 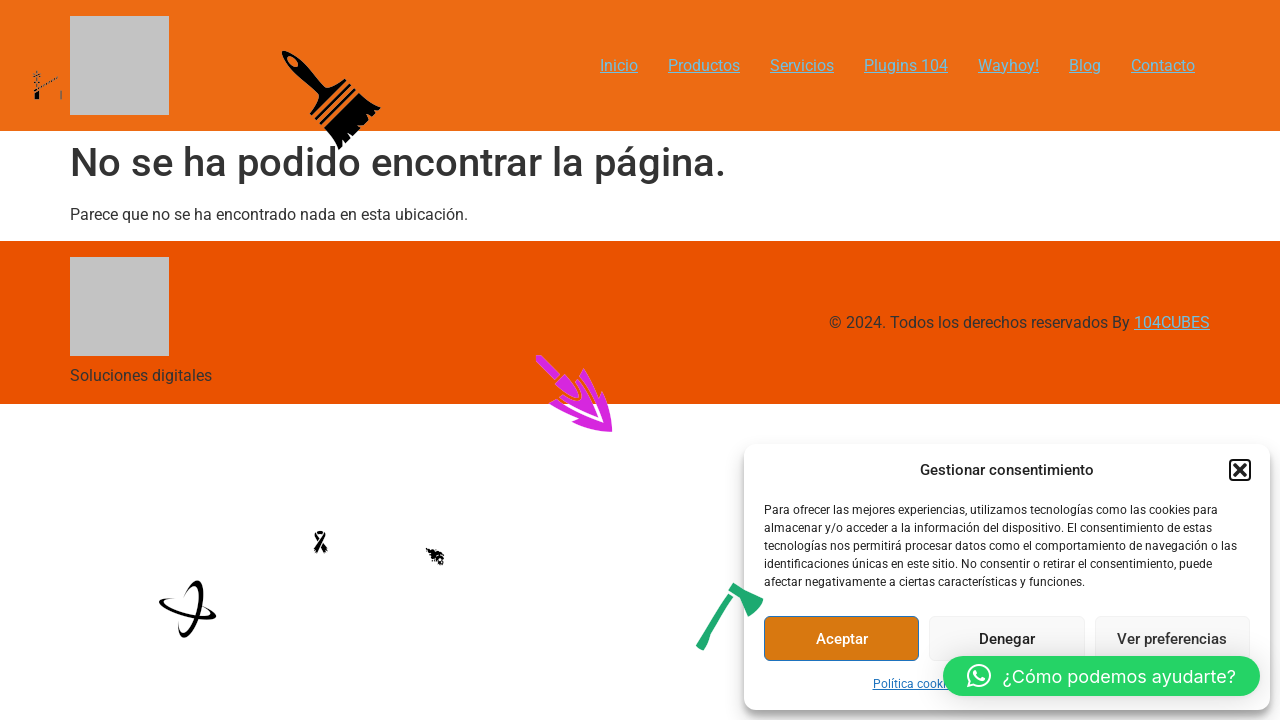 I want to click on indicates a railroad crossing ahead, so click(x=47, y=85).